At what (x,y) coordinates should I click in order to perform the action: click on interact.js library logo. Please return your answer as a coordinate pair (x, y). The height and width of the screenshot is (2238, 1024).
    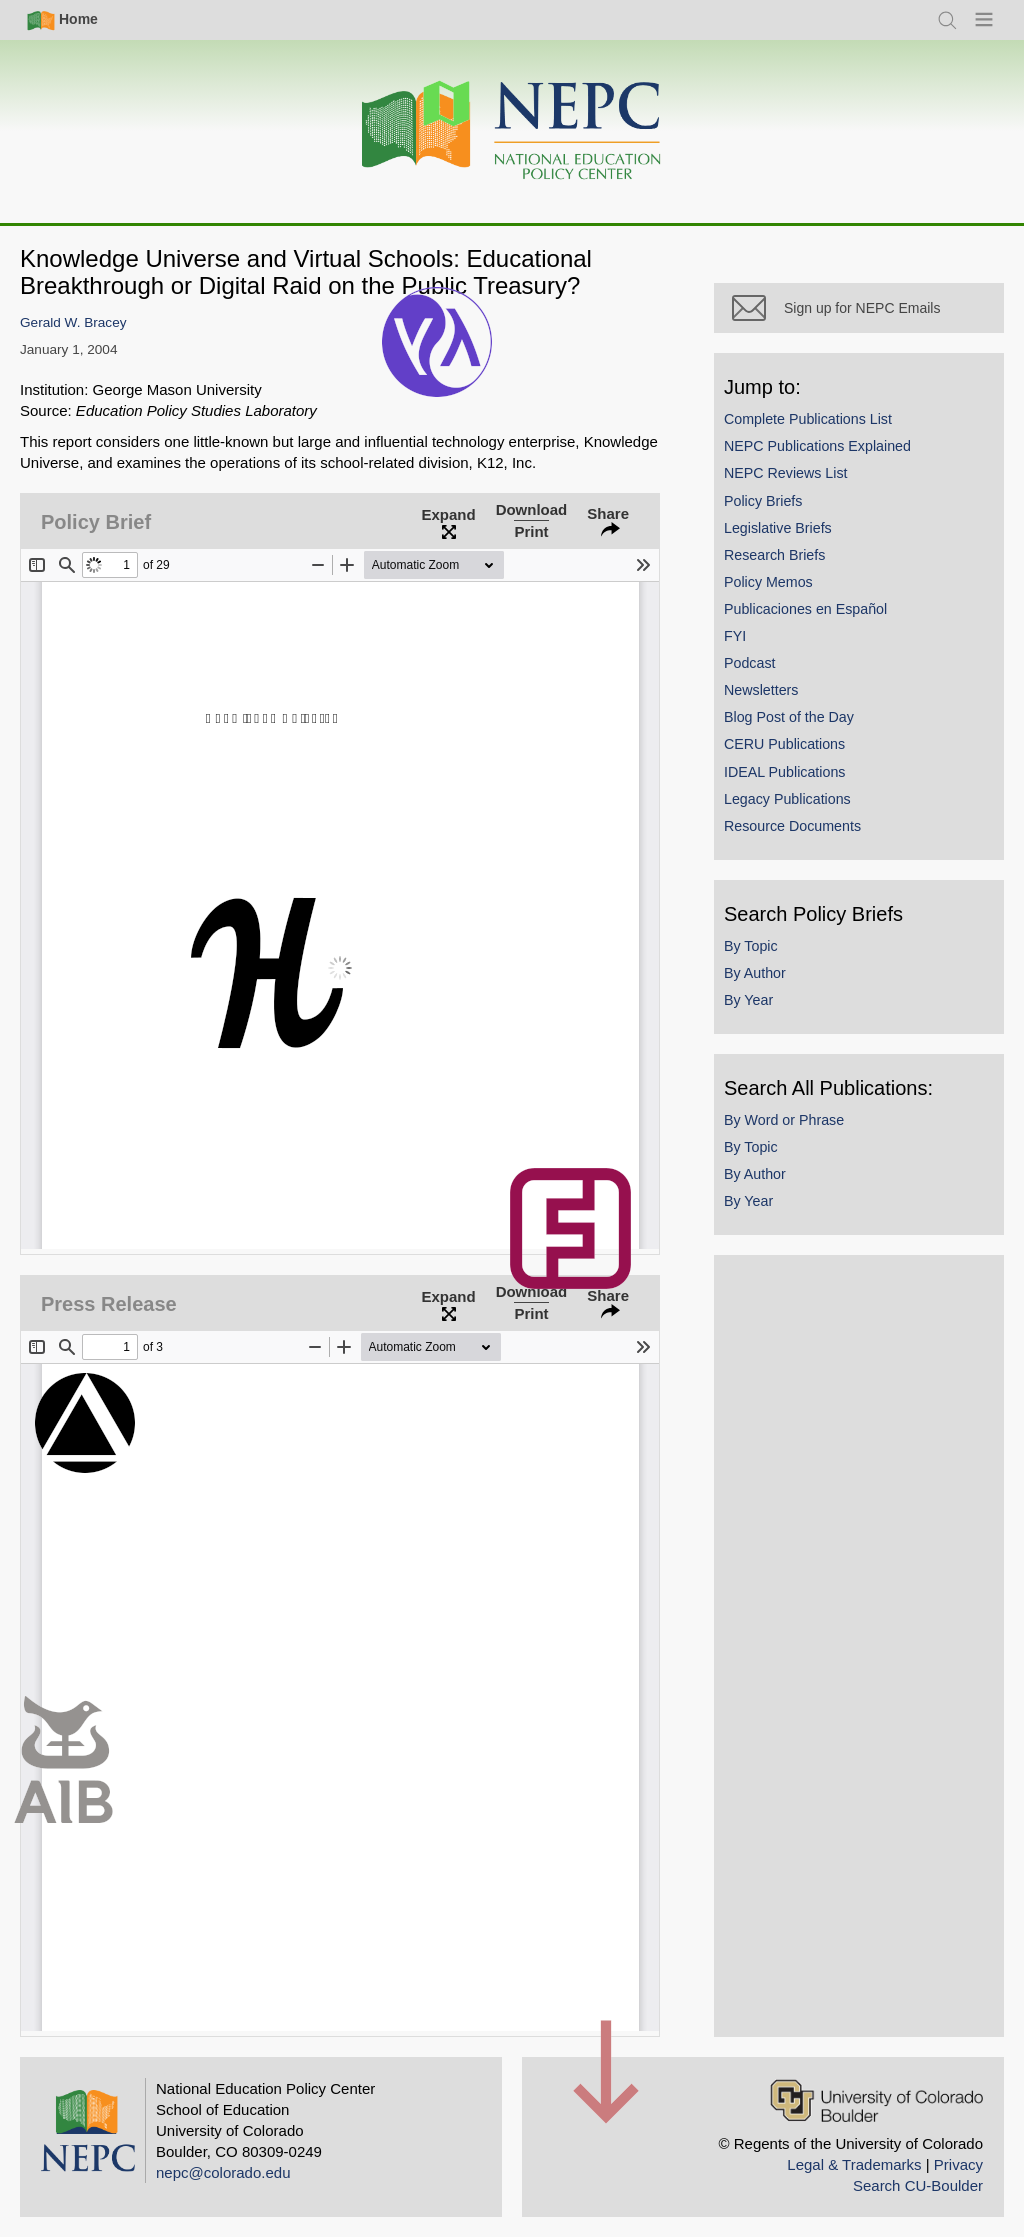
    Looking at the image, I should click on (85, 1423).